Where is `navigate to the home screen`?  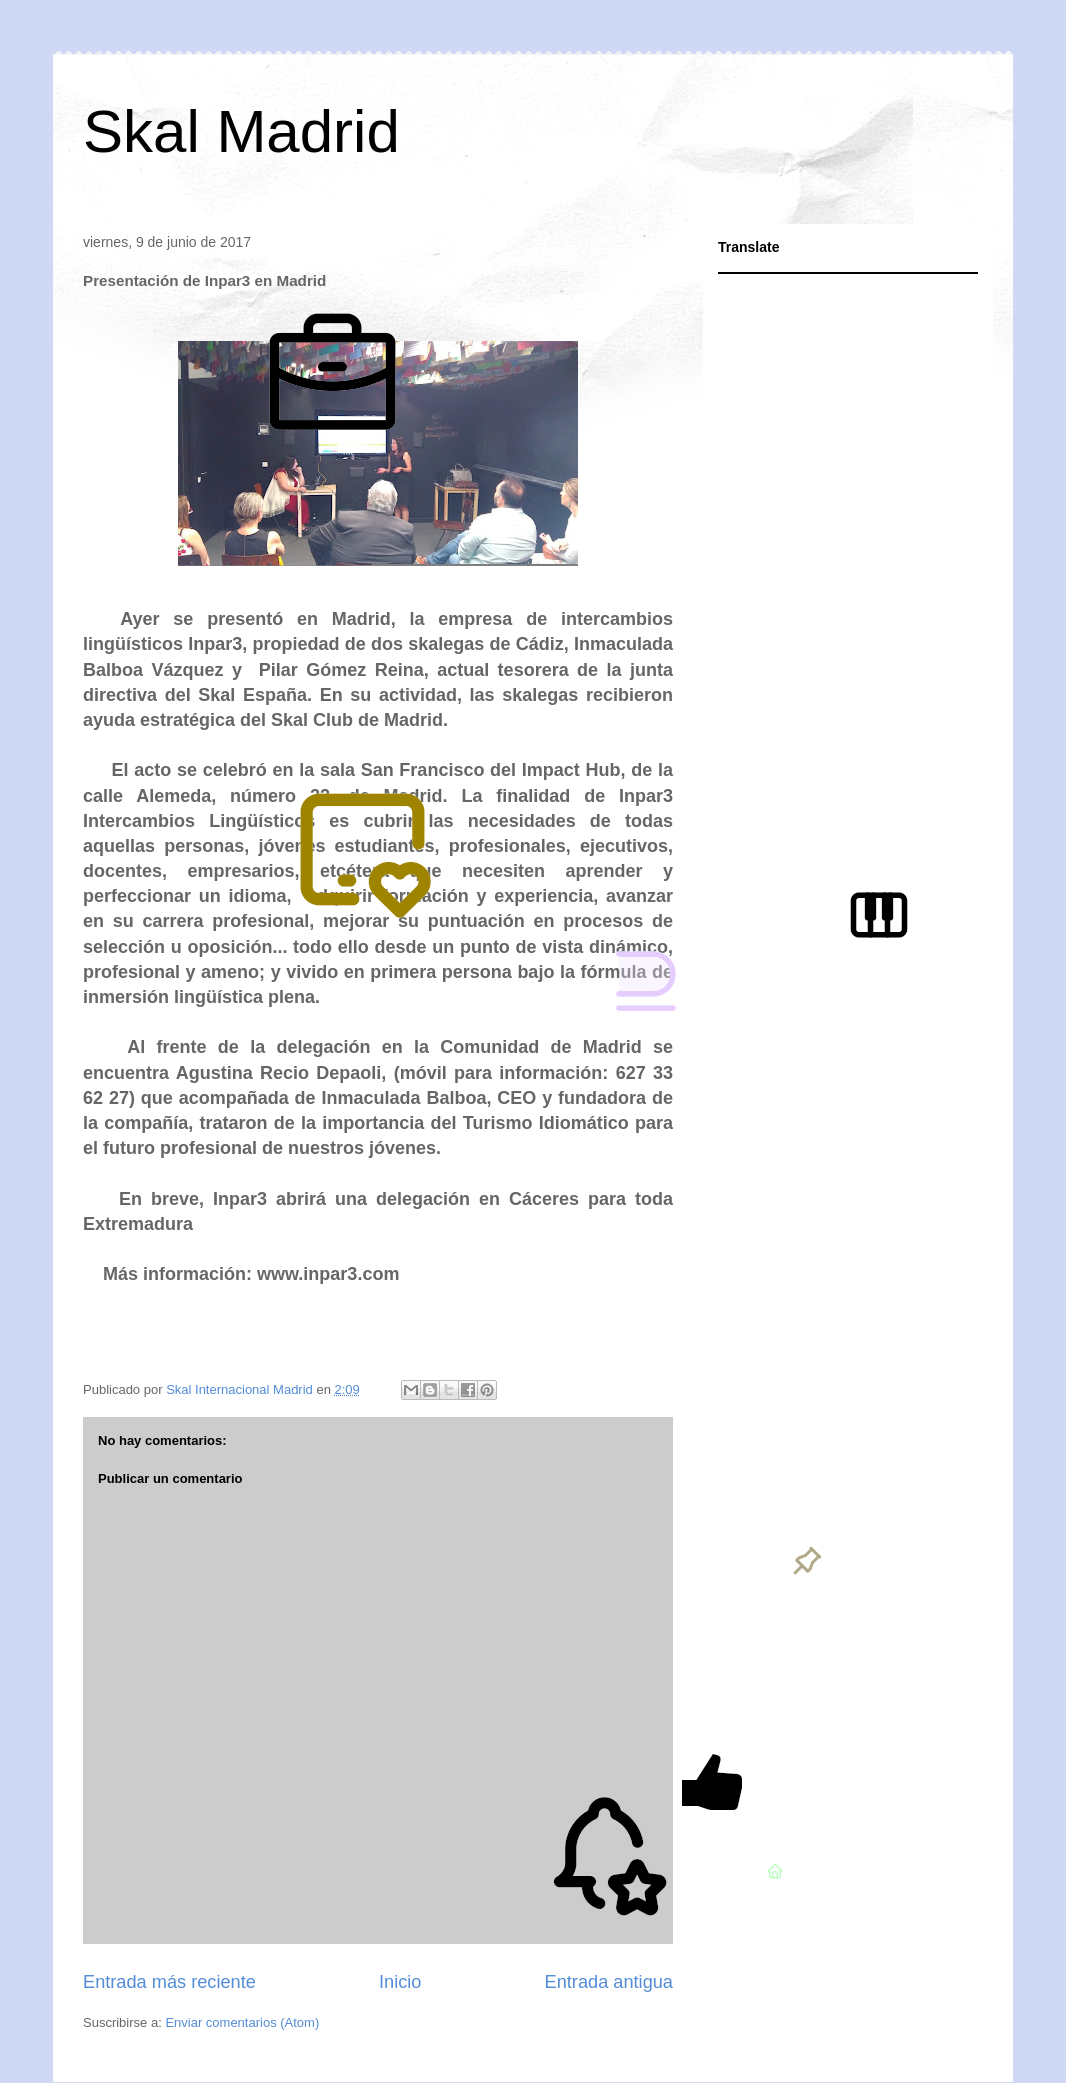 navigate to the home screen is located at coordinates (775, 1871).